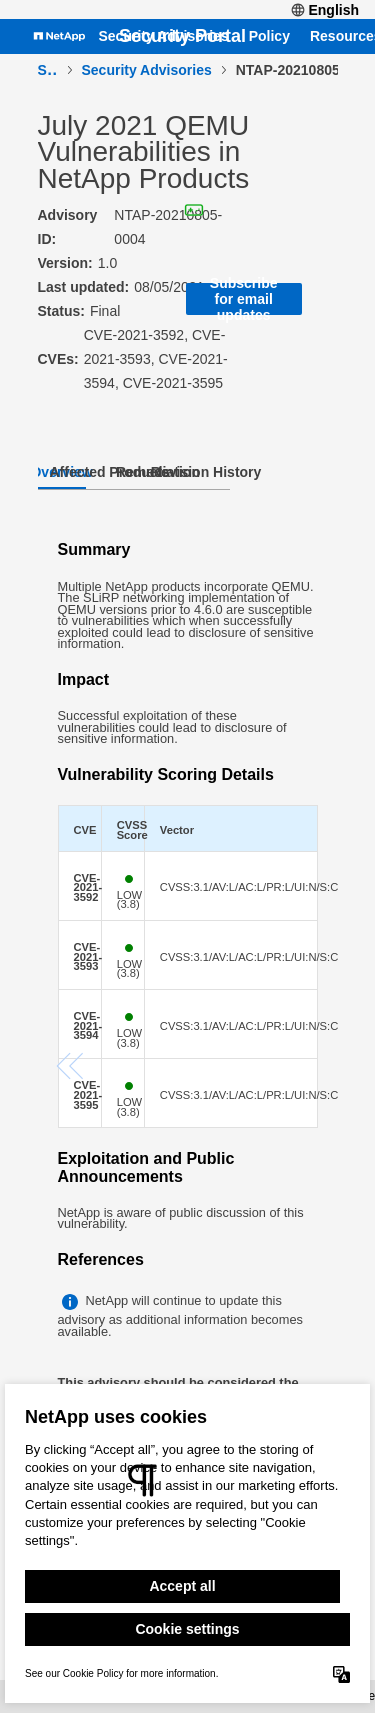 The width and height of the screenshot is (375, 1713). I want to click on access gaming features or settings, so click(194, 210).